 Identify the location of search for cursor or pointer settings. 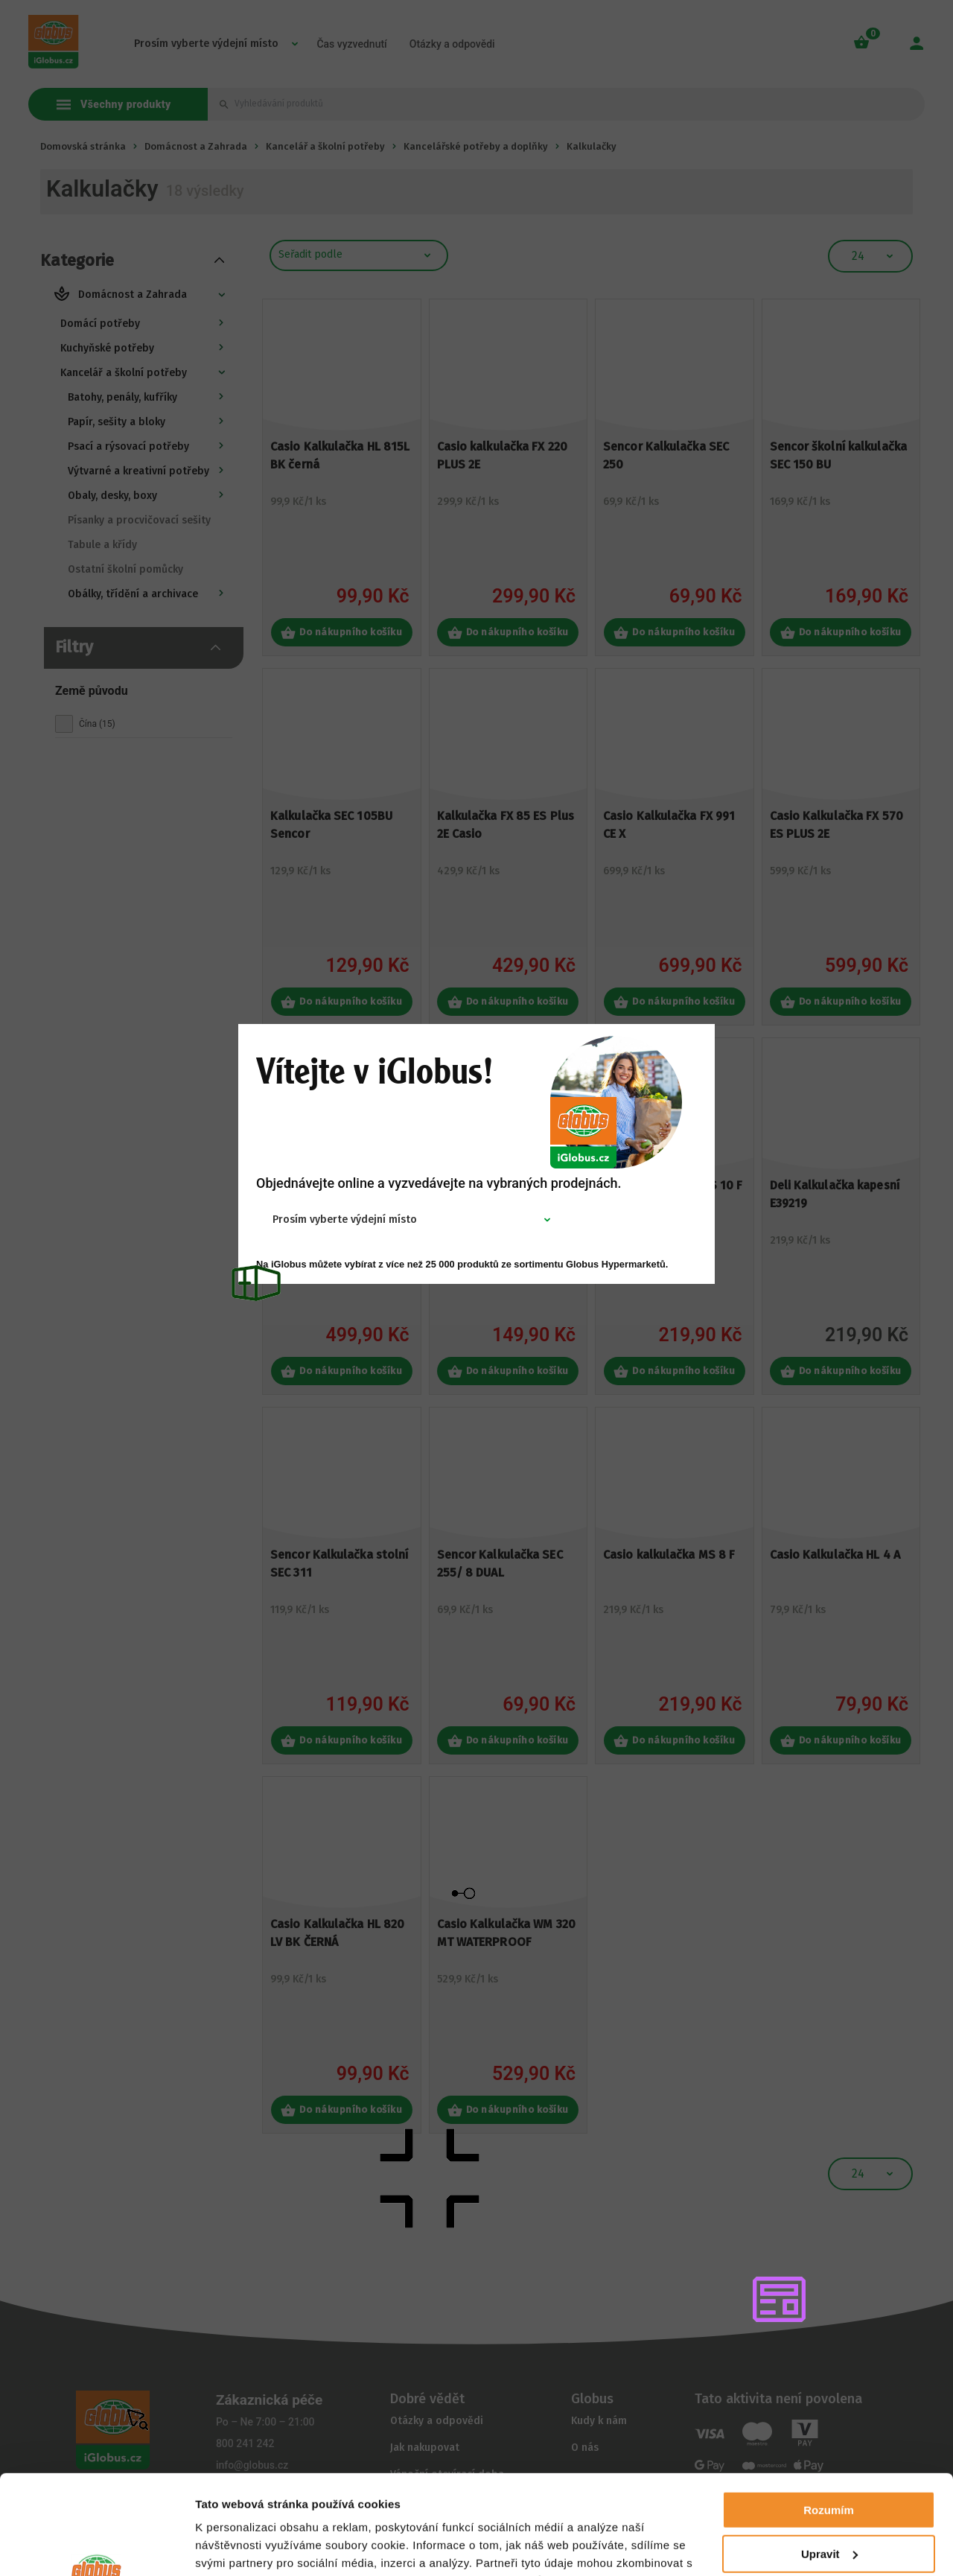
(136, 2418).